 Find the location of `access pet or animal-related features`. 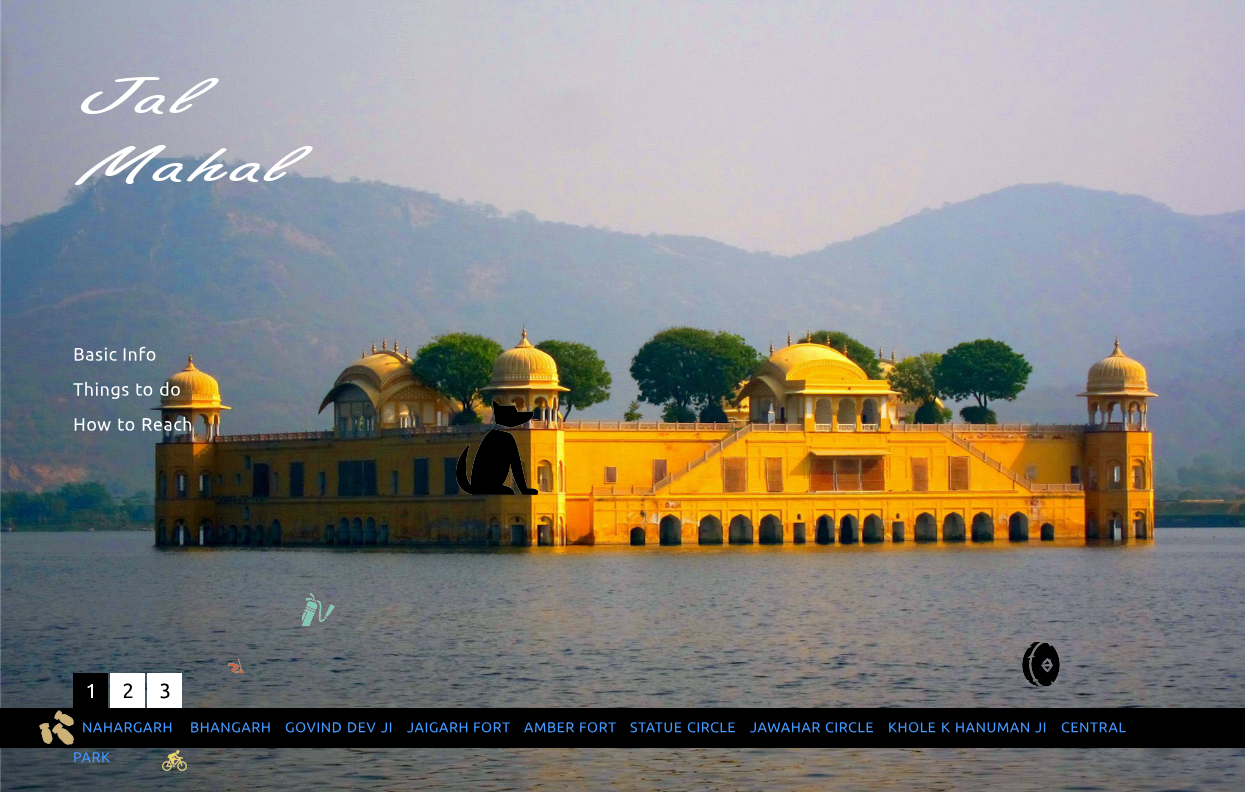

access pet or animal-related features is located at coordinates (497, 448).